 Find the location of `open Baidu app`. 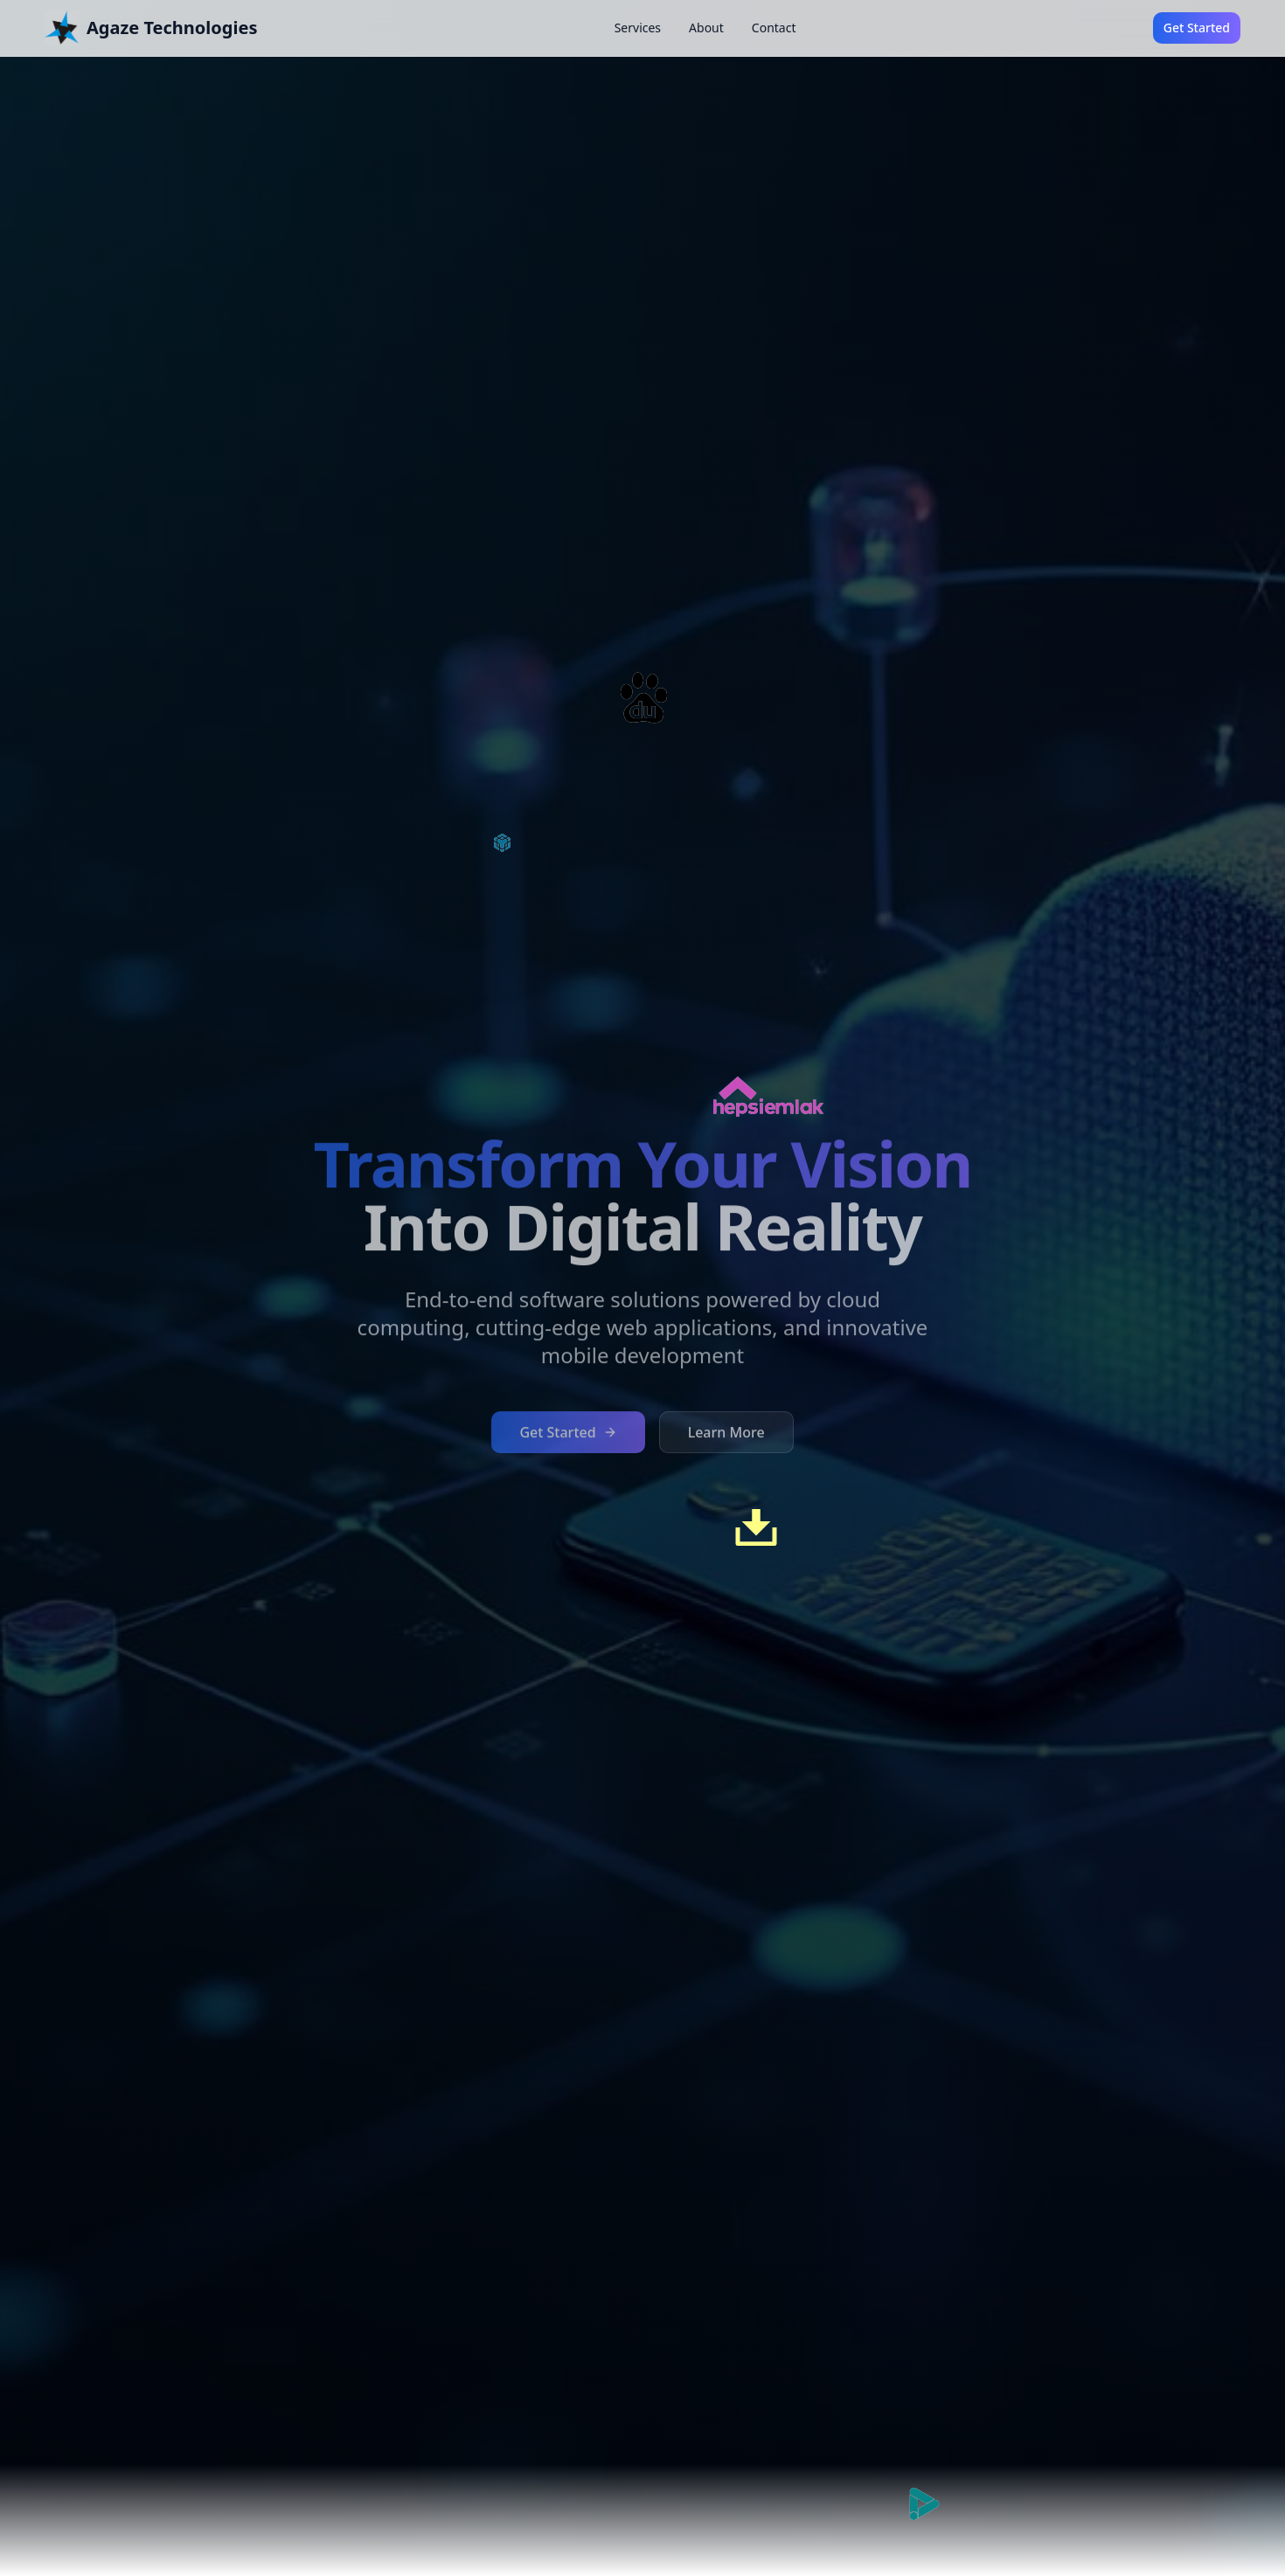

open Baidu app is located at coordinates (643, 697).